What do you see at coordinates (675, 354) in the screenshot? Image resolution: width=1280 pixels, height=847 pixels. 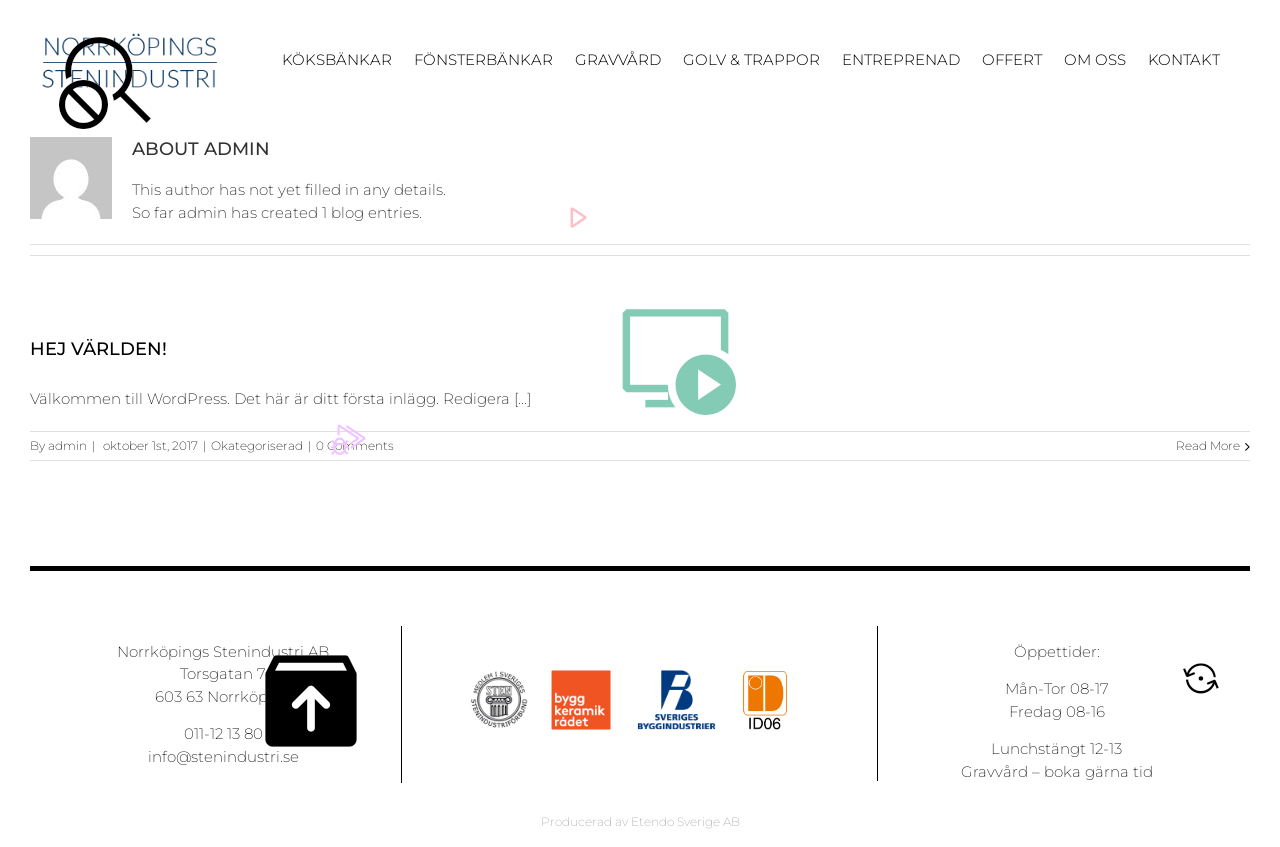 I see `indicates a virtual machine is currently running` at bounding box center [675, 354].